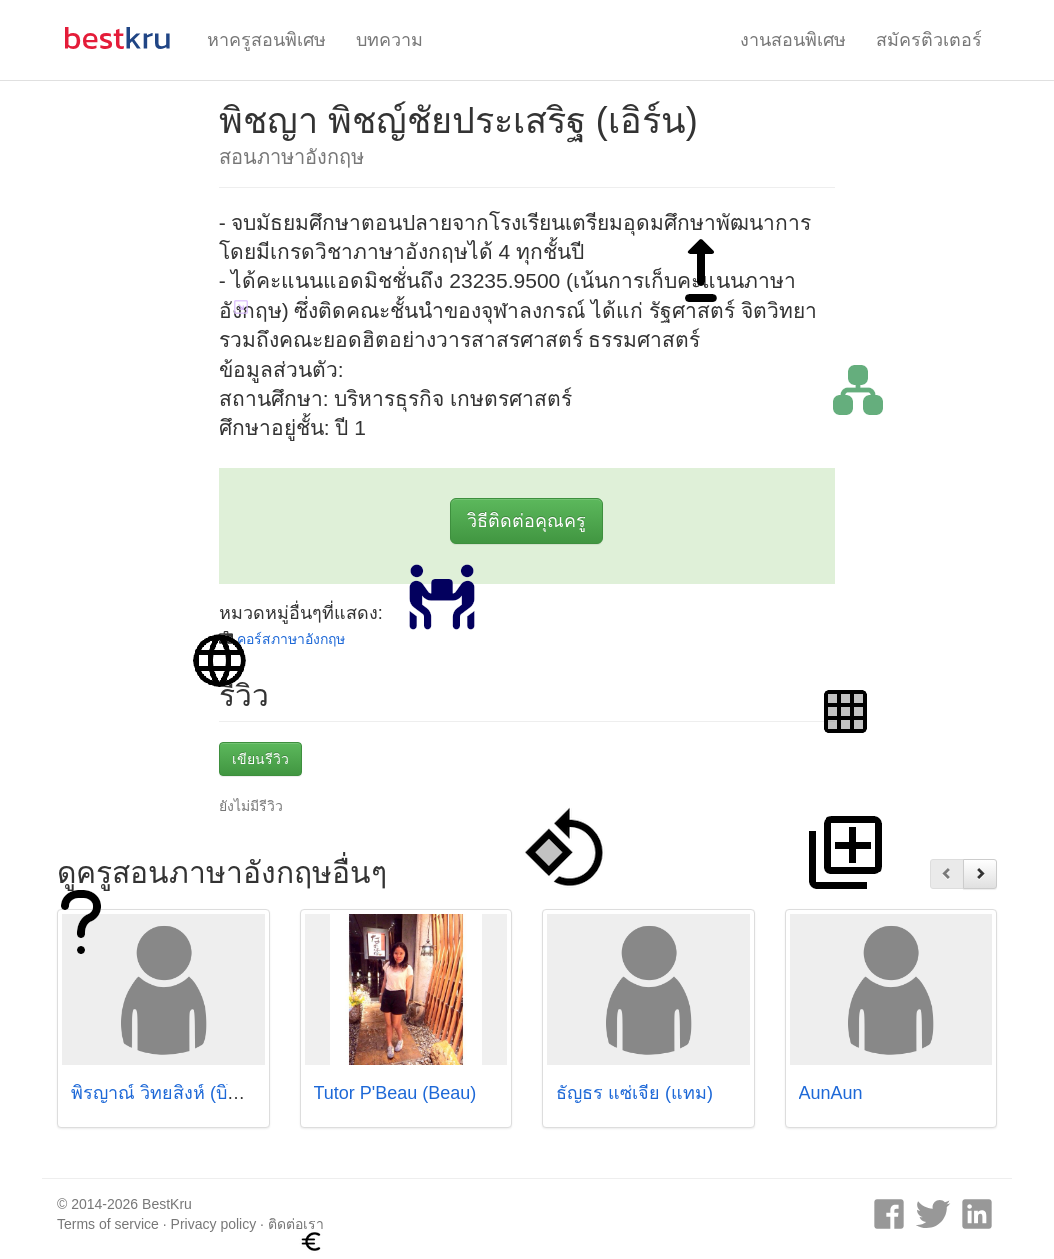  I want to click on rotate image 90 degrees counterclockwise, so click(566, 849).